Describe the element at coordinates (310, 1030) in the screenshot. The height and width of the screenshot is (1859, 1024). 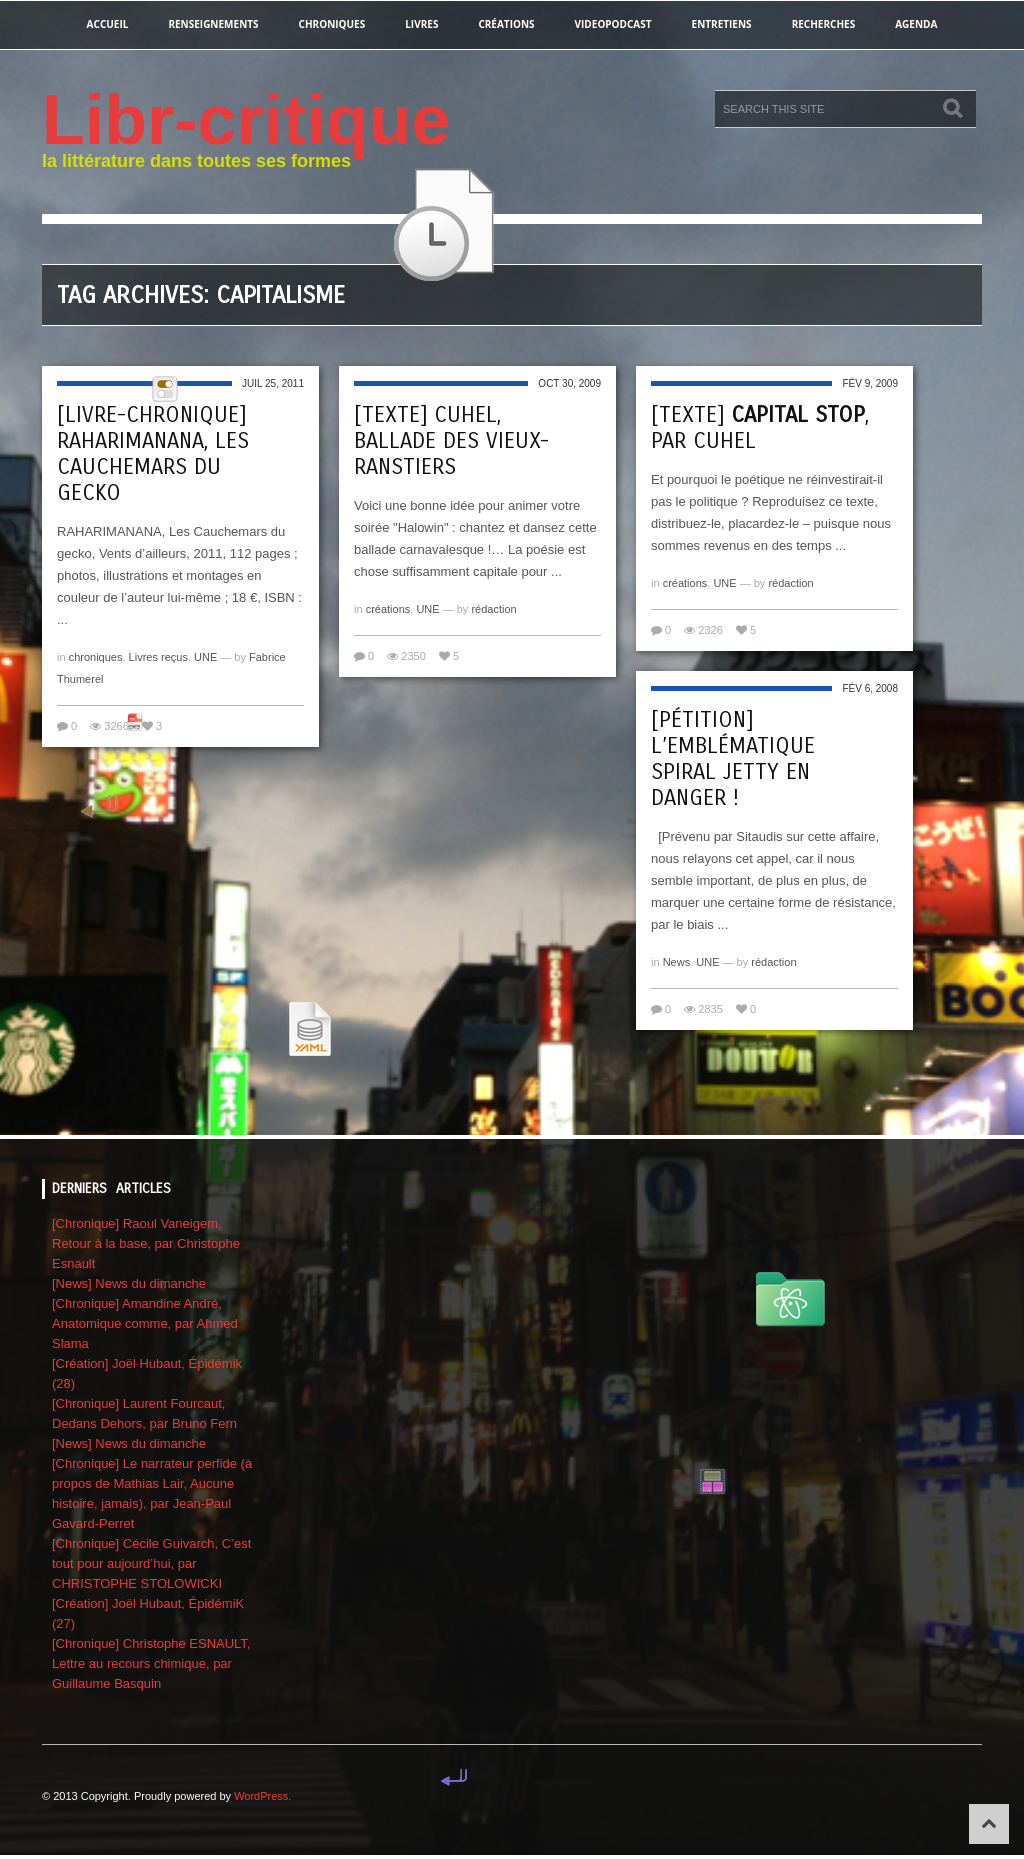
I see `a yaml configuration file` at that location.